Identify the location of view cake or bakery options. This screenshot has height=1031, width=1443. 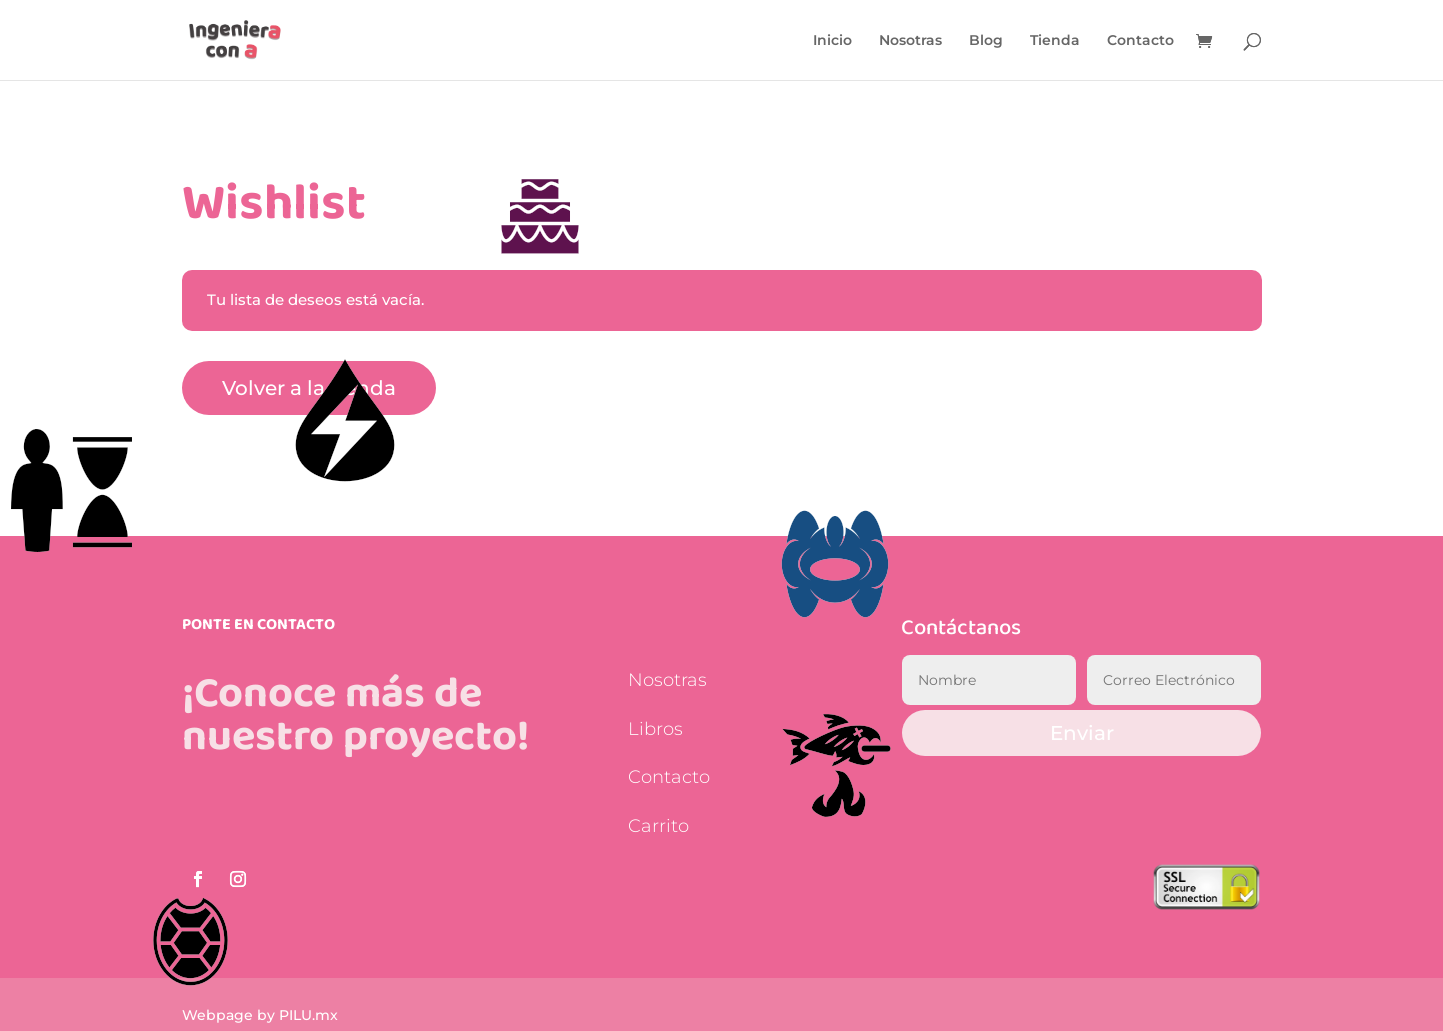
(540, 212).